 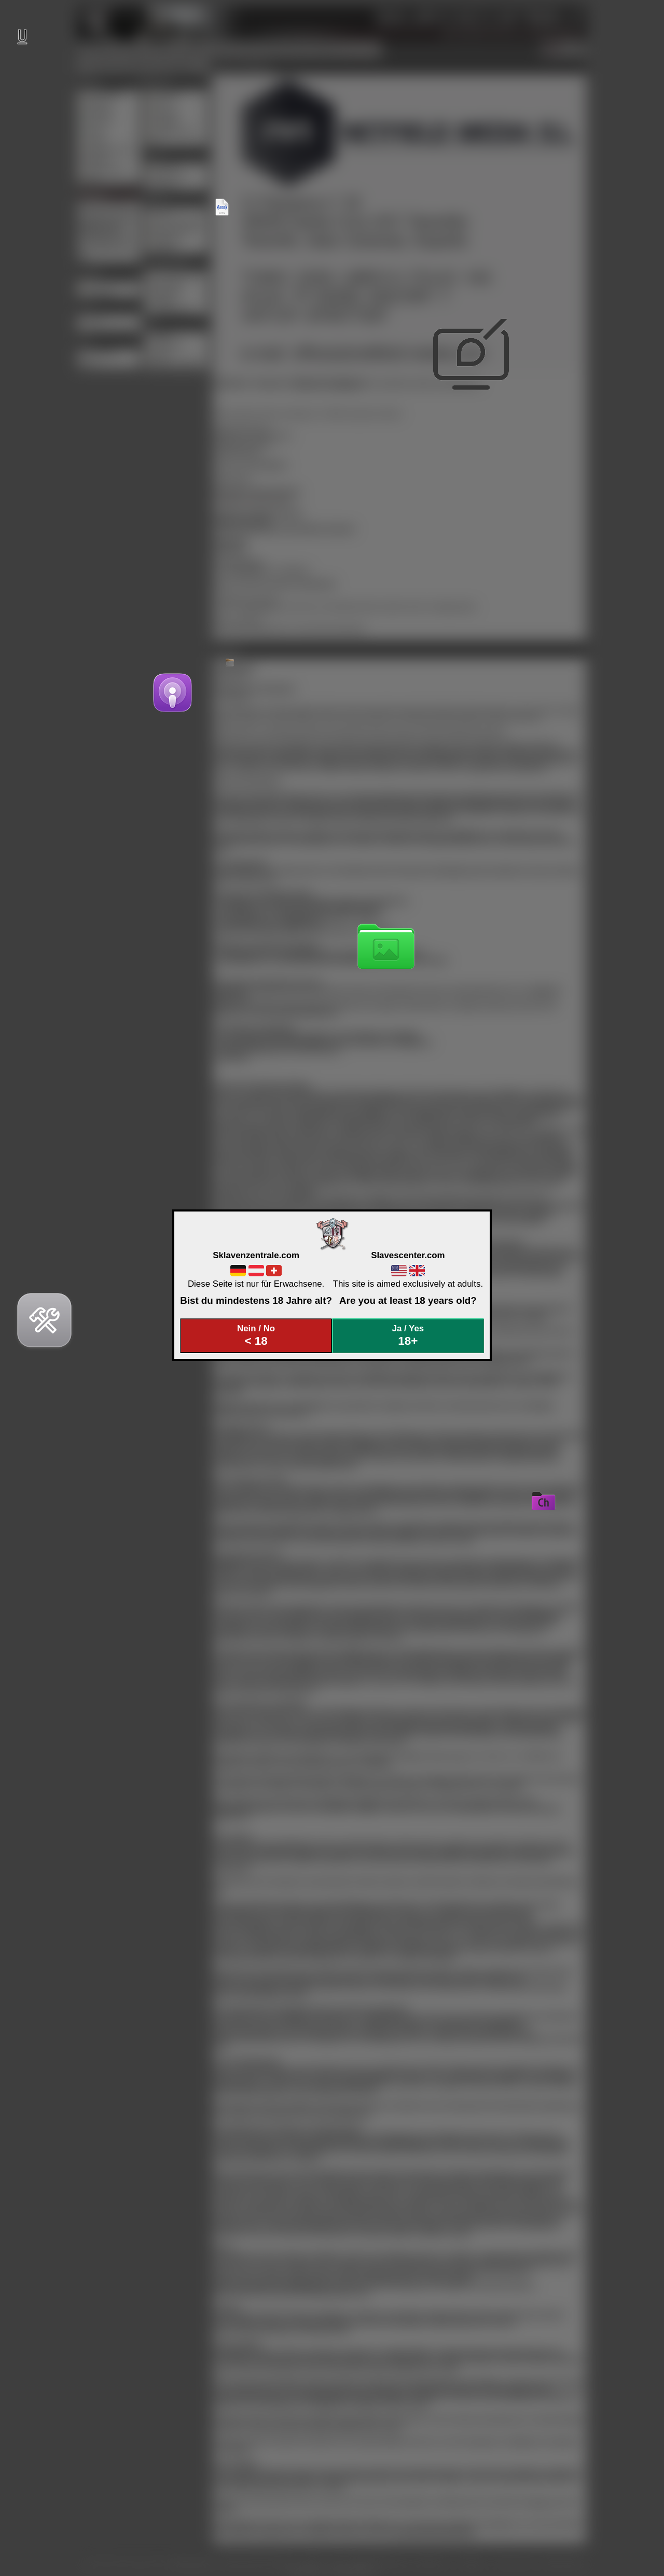 What do you see at coordinates (22, 37) in the screenshot?
I see `apply underline formatting to selected text` at bounding box center [22, 37].